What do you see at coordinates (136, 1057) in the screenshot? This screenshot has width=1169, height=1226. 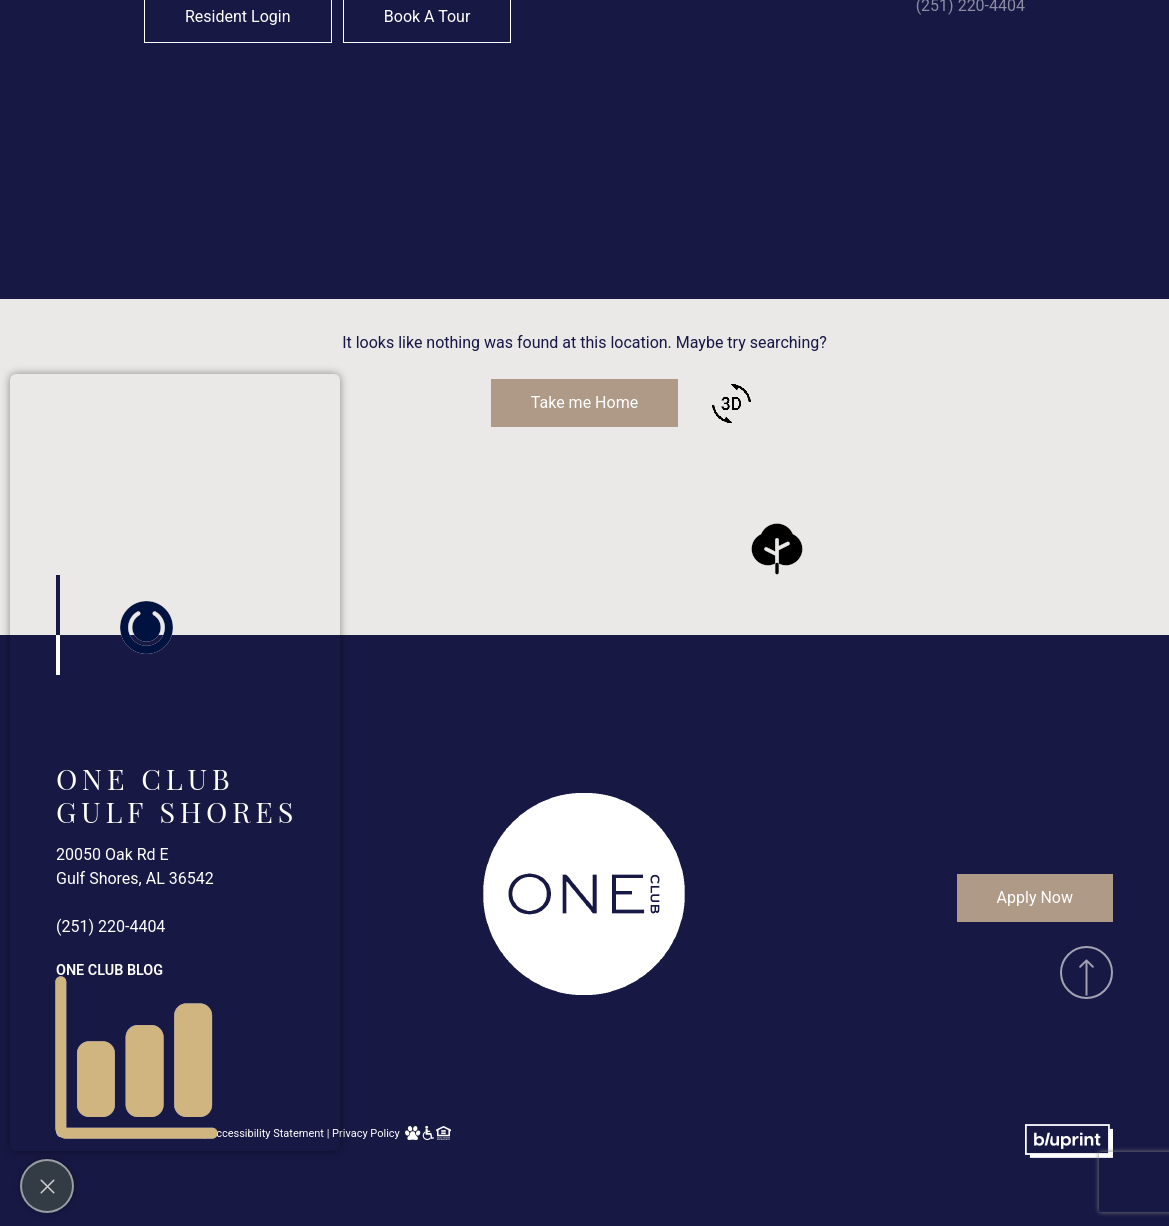 I see `view analytics or statistics` at bounding box center [136, 1057].